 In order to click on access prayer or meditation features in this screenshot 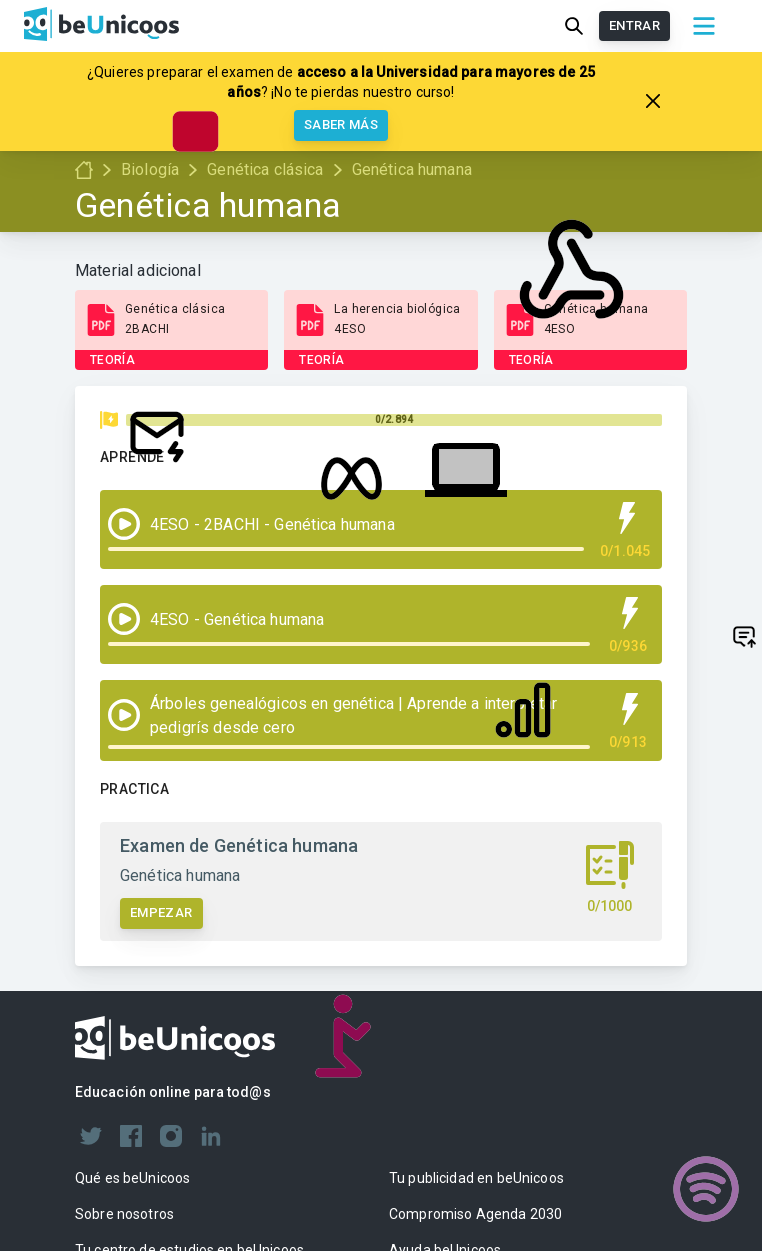, I will do `click(343, 1036)`.